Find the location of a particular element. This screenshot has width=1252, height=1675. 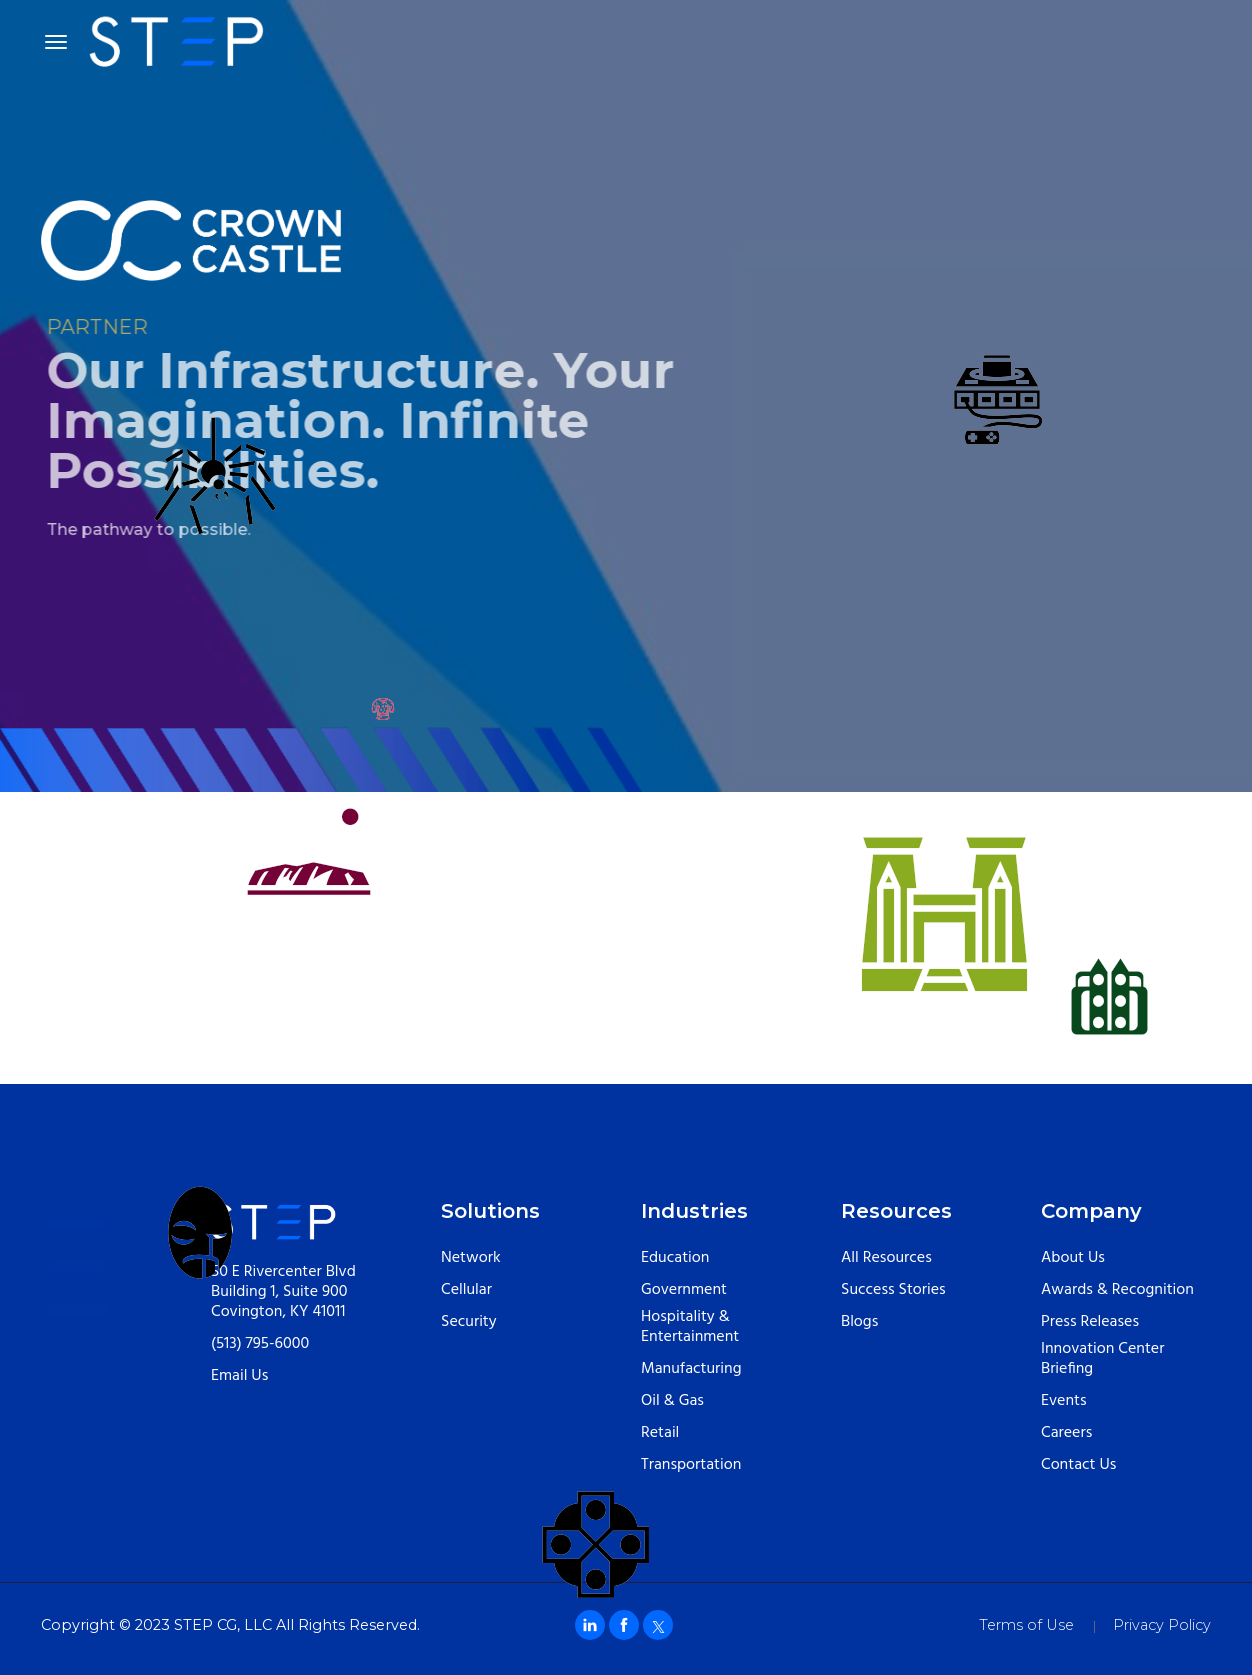

access game controller settings is located at coordinates (595, 1544).